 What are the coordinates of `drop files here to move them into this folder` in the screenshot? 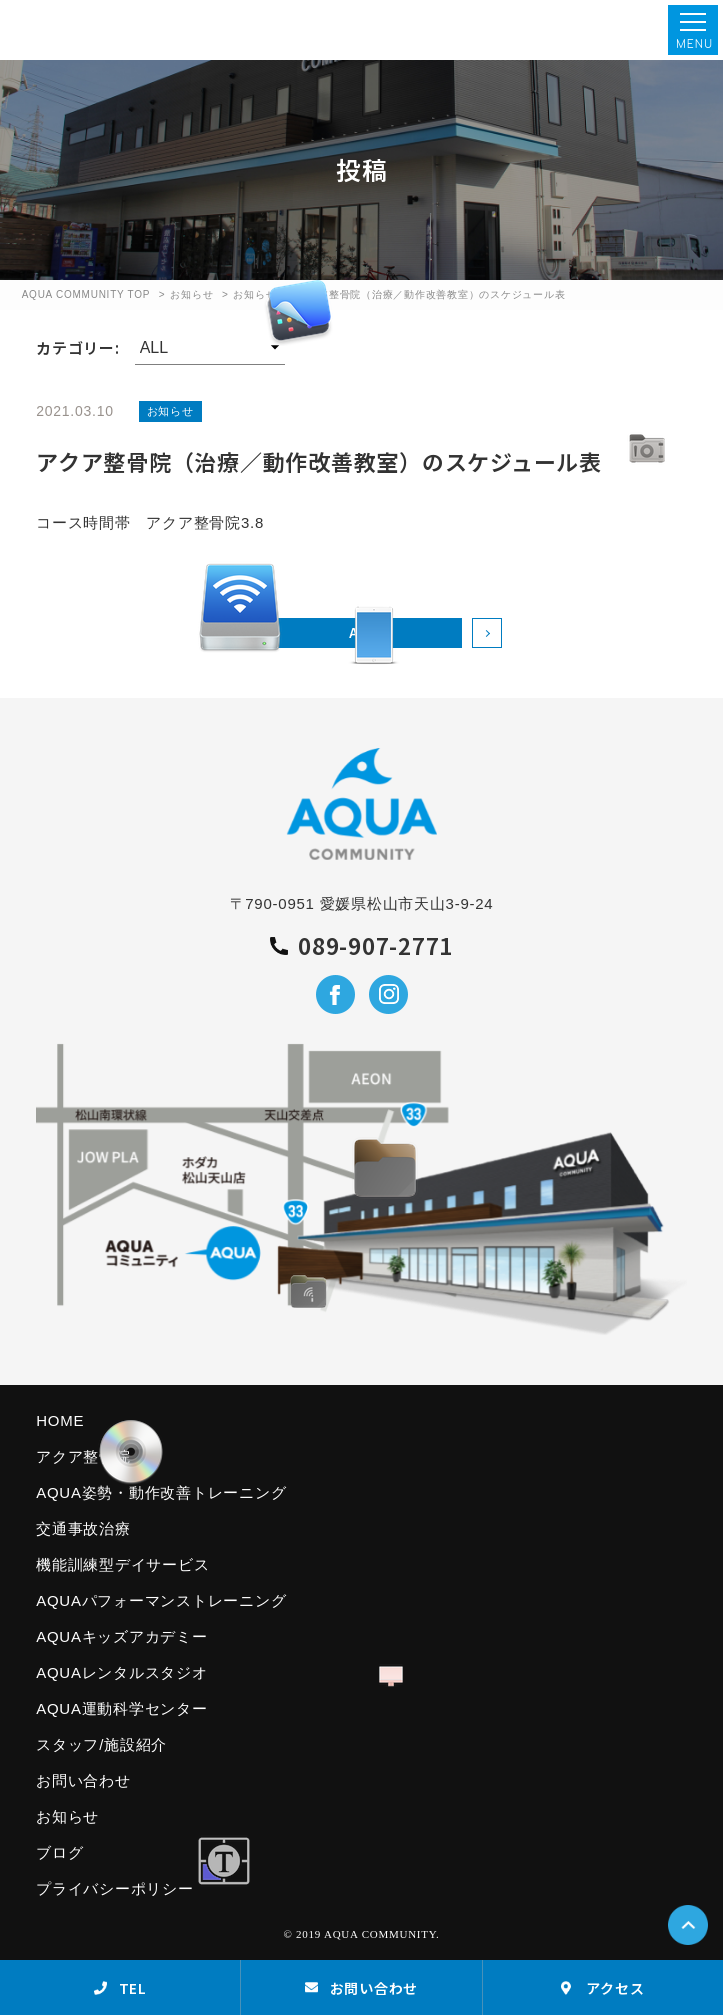 It's located at (385, 1168).